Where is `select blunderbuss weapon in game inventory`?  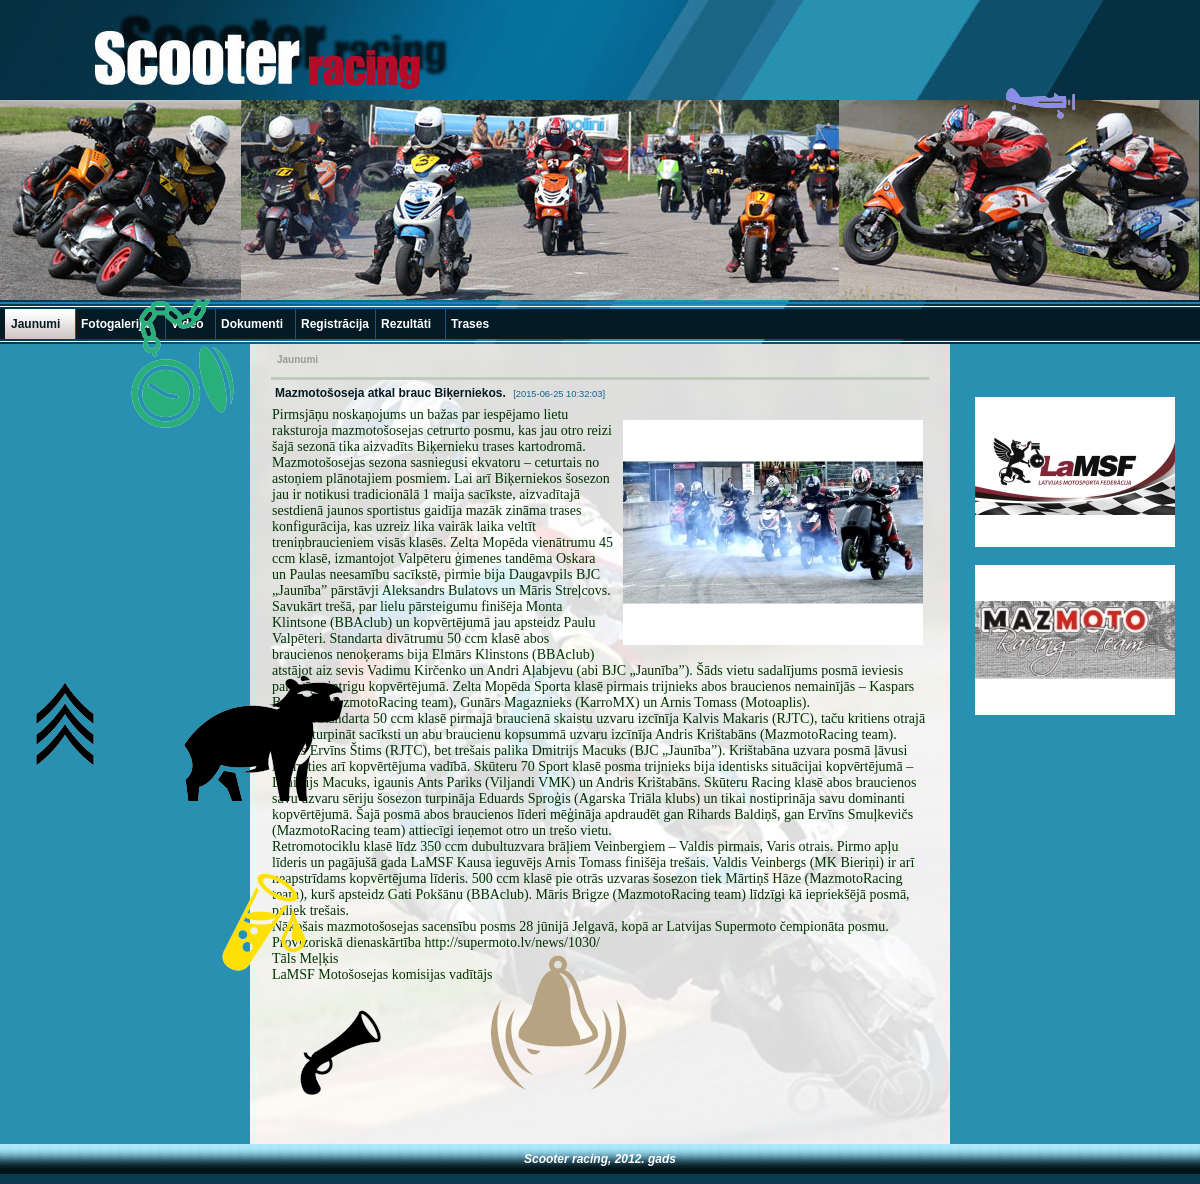
select blunderbuss weapon in game inventory is located at coordinates (341, 1053).